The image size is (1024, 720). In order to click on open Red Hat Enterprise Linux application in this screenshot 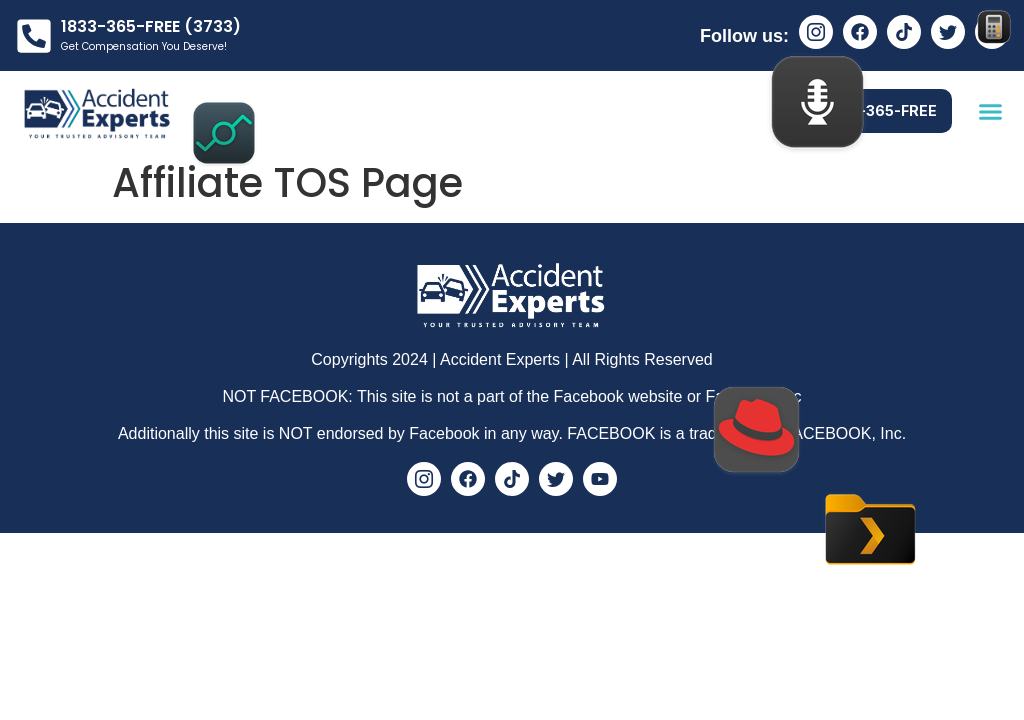, I will do `click(756, 429)`.